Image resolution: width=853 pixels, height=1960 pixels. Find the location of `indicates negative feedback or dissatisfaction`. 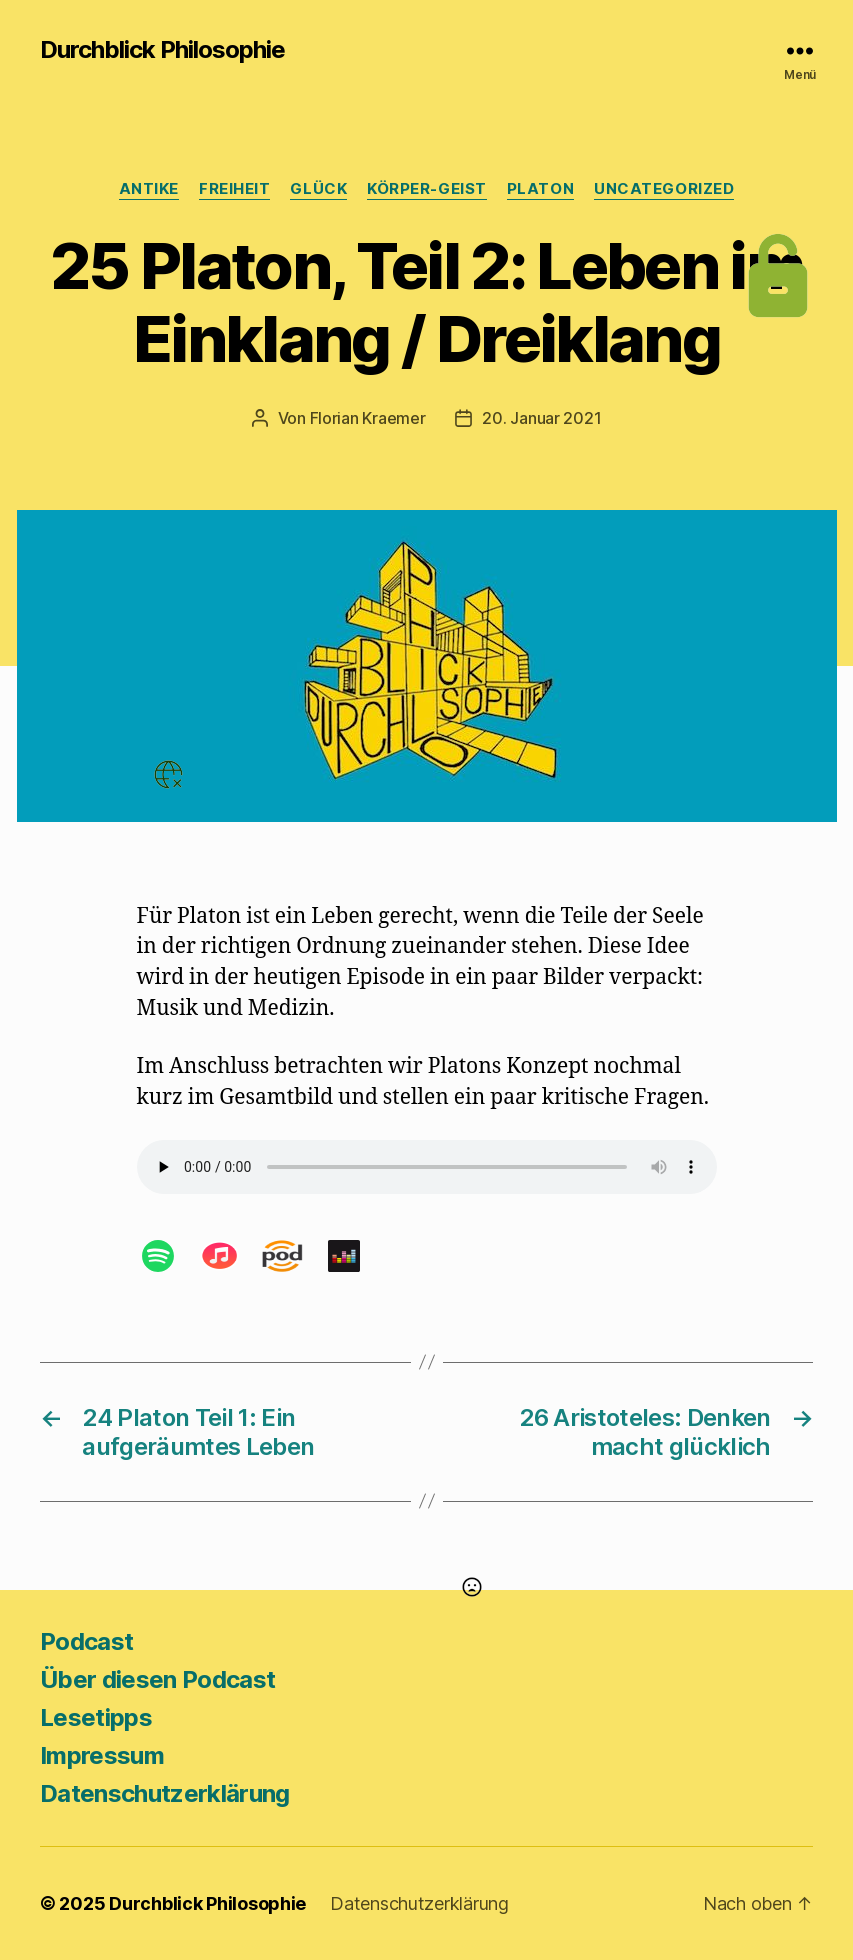

indicates negative feedback or dissatisfaction is located at coordinates (472, 1587).